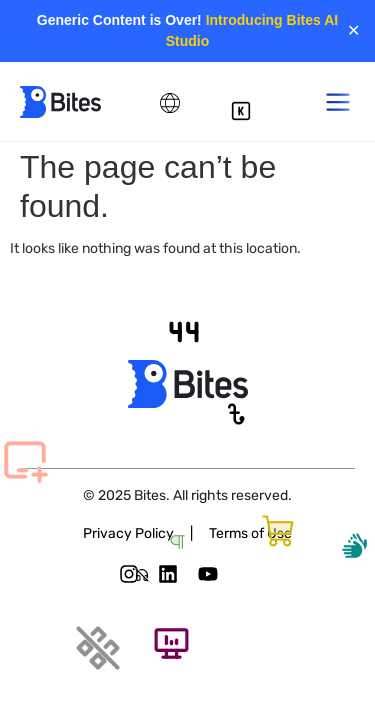  I want to click on keyboard shortcut indicator for the letter K, so click(241, 111).